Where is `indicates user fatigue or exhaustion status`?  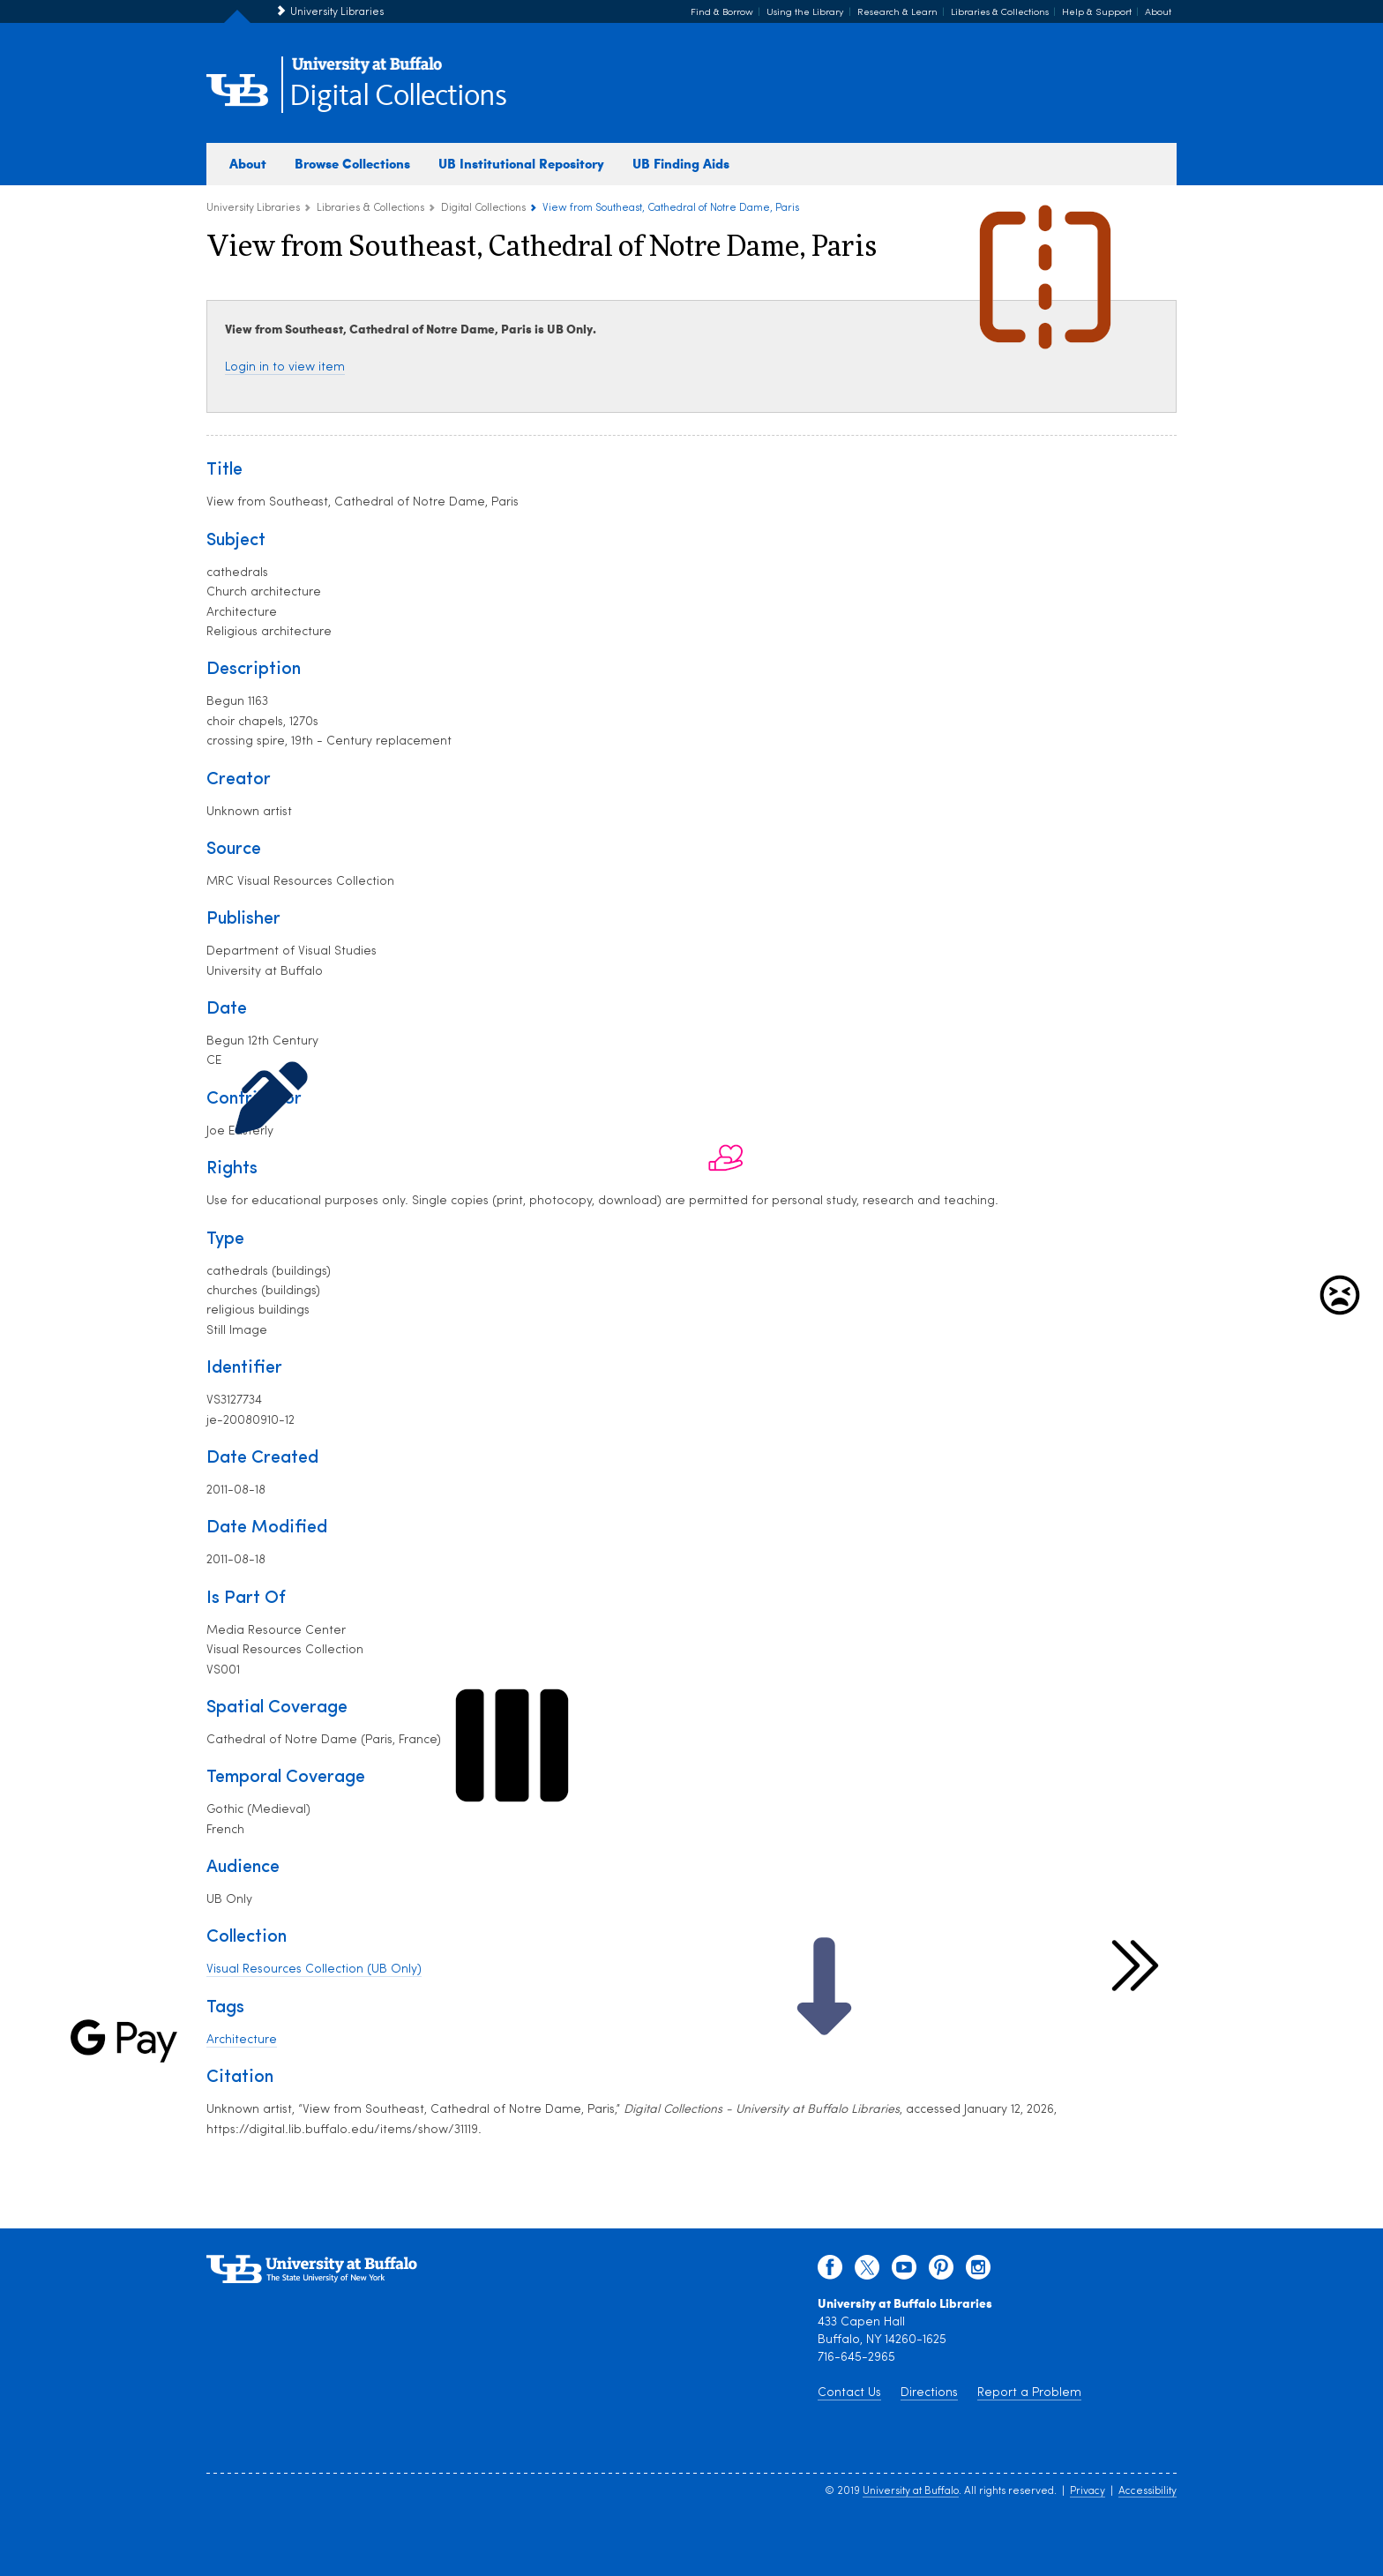 indicates user fatigue or exhaustion status is located at coordinates (1340, 1295).